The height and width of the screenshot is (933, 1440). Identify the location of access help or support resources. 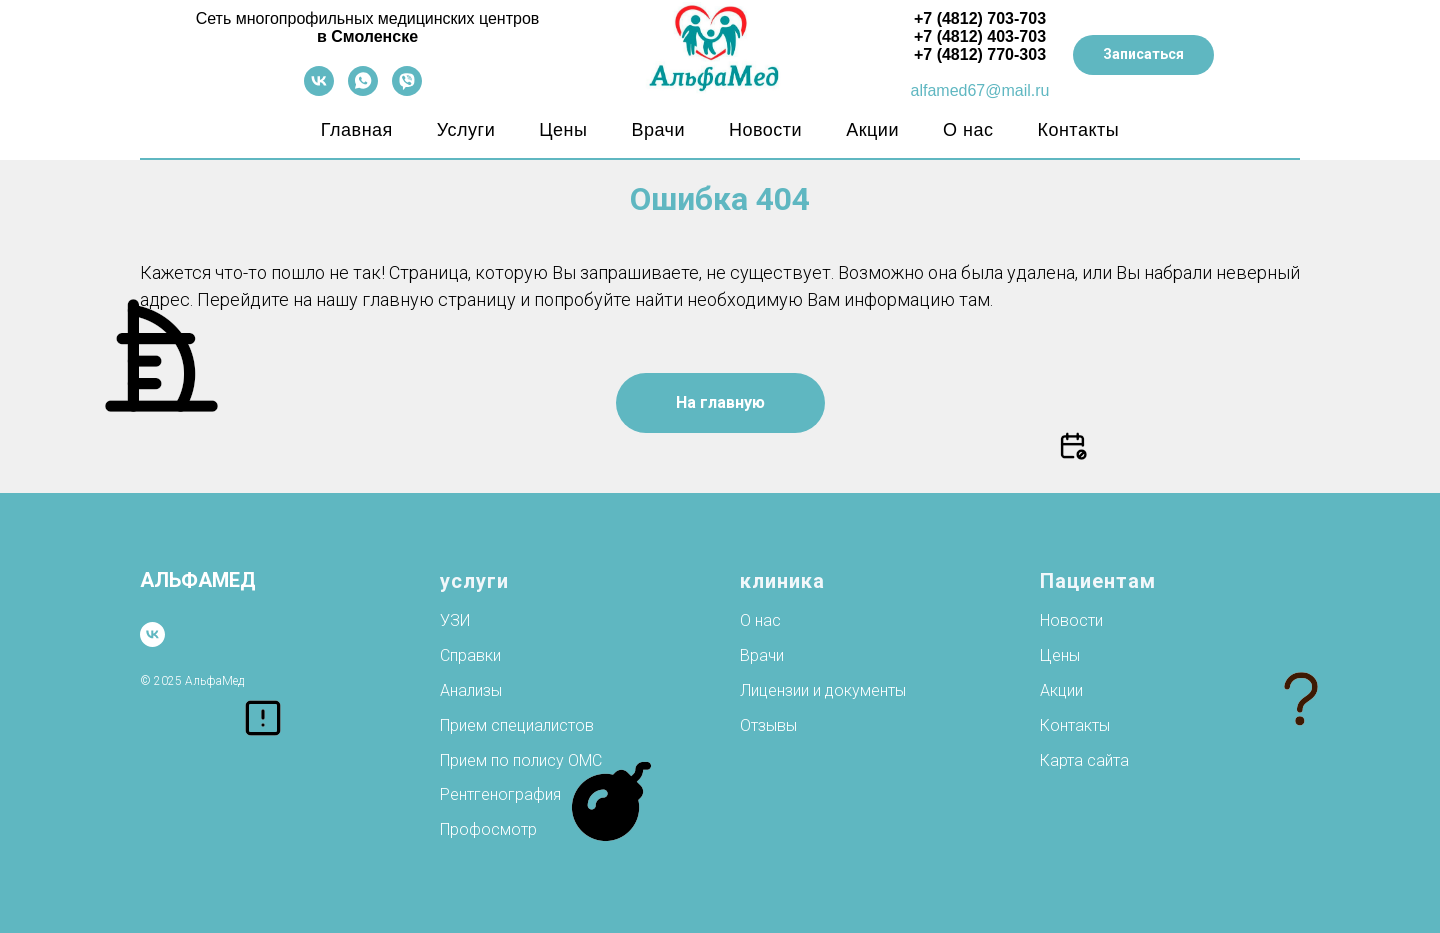
(1301, 700).